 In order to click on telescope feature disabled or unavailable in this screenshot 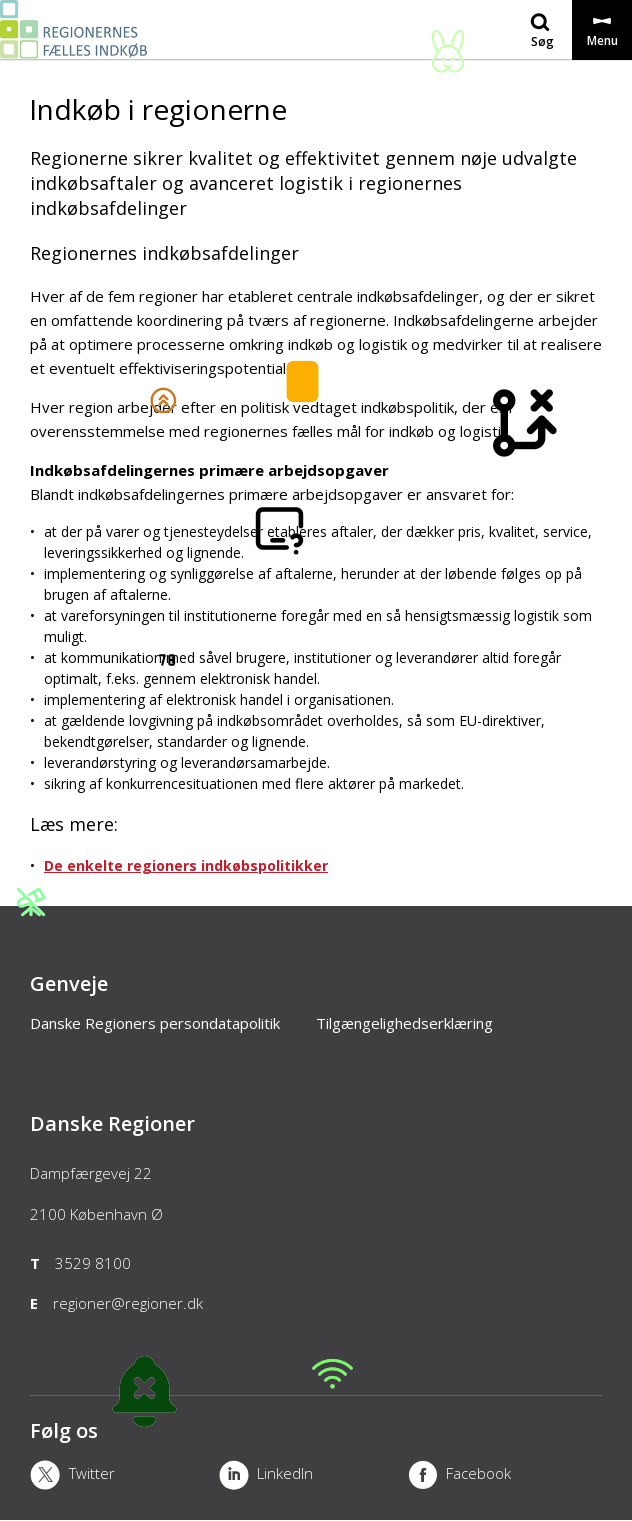, I will do `click(31, 902)`.